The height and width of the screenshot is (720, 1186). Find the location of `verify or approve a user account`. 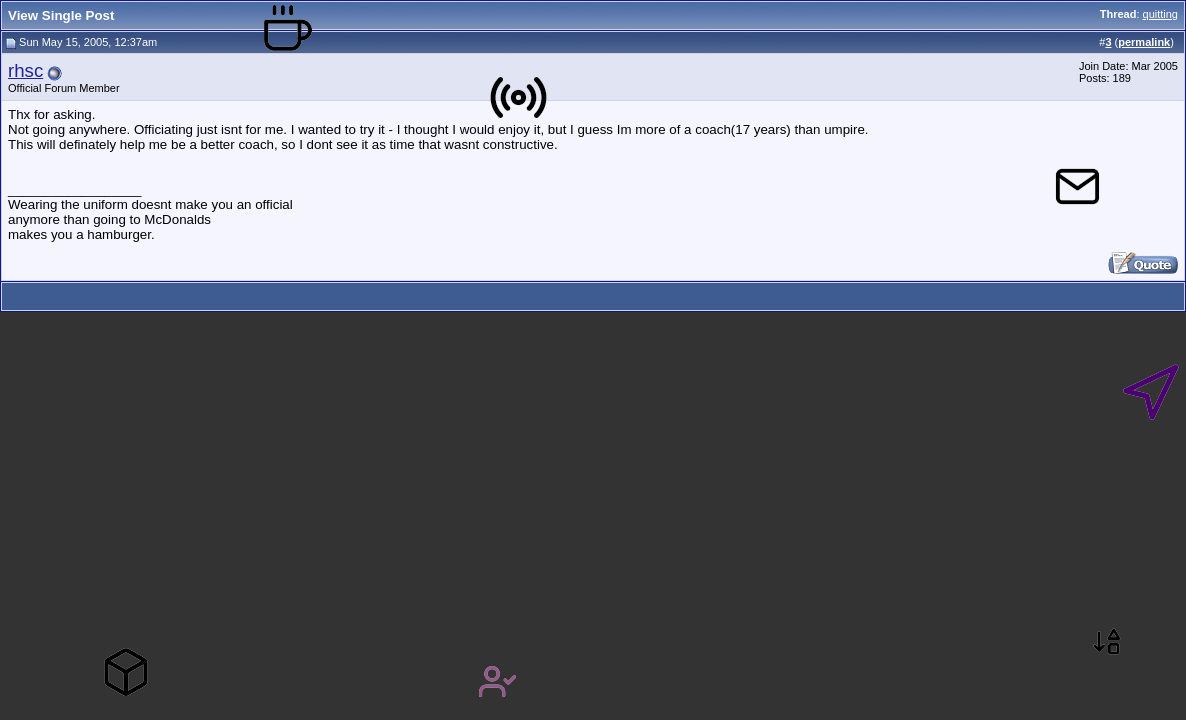

verify or approve a user account is located at coordinates (497, 681).